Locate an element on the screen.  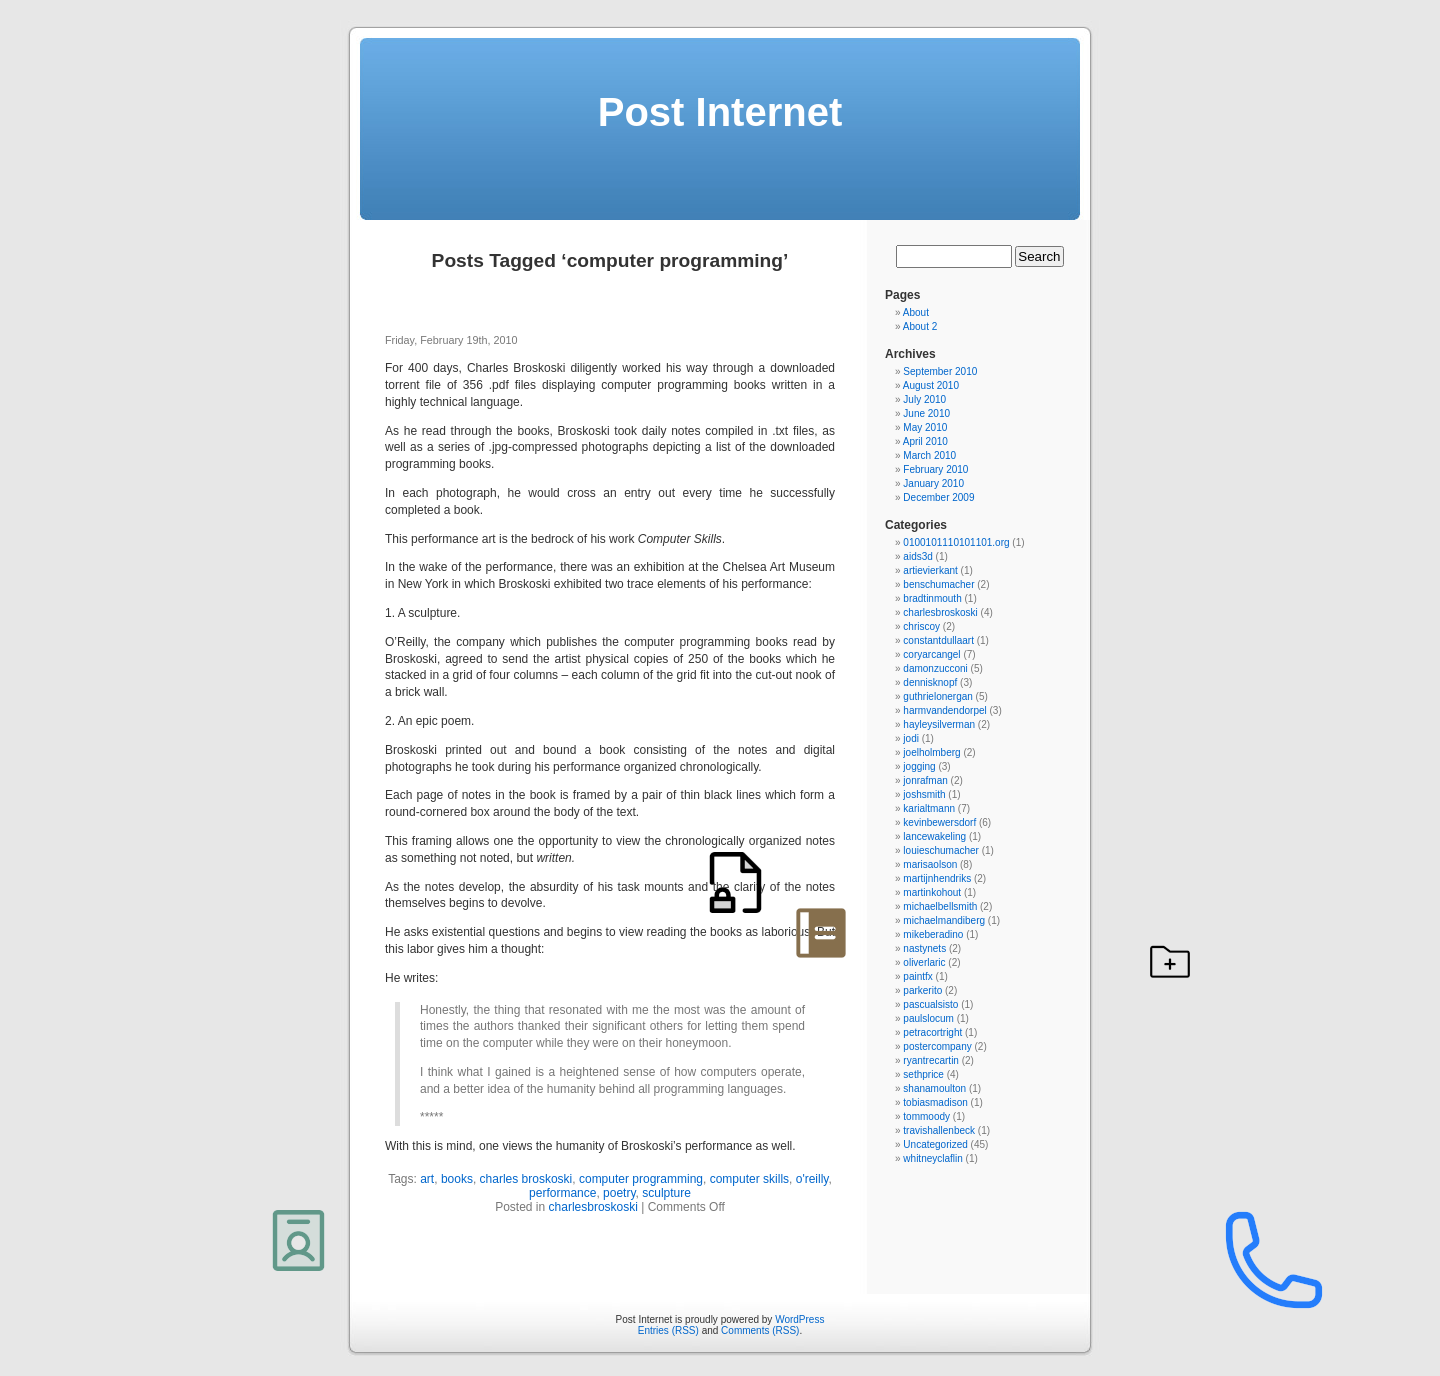
view your profile or identification details is located at coordinates (298, 1240).